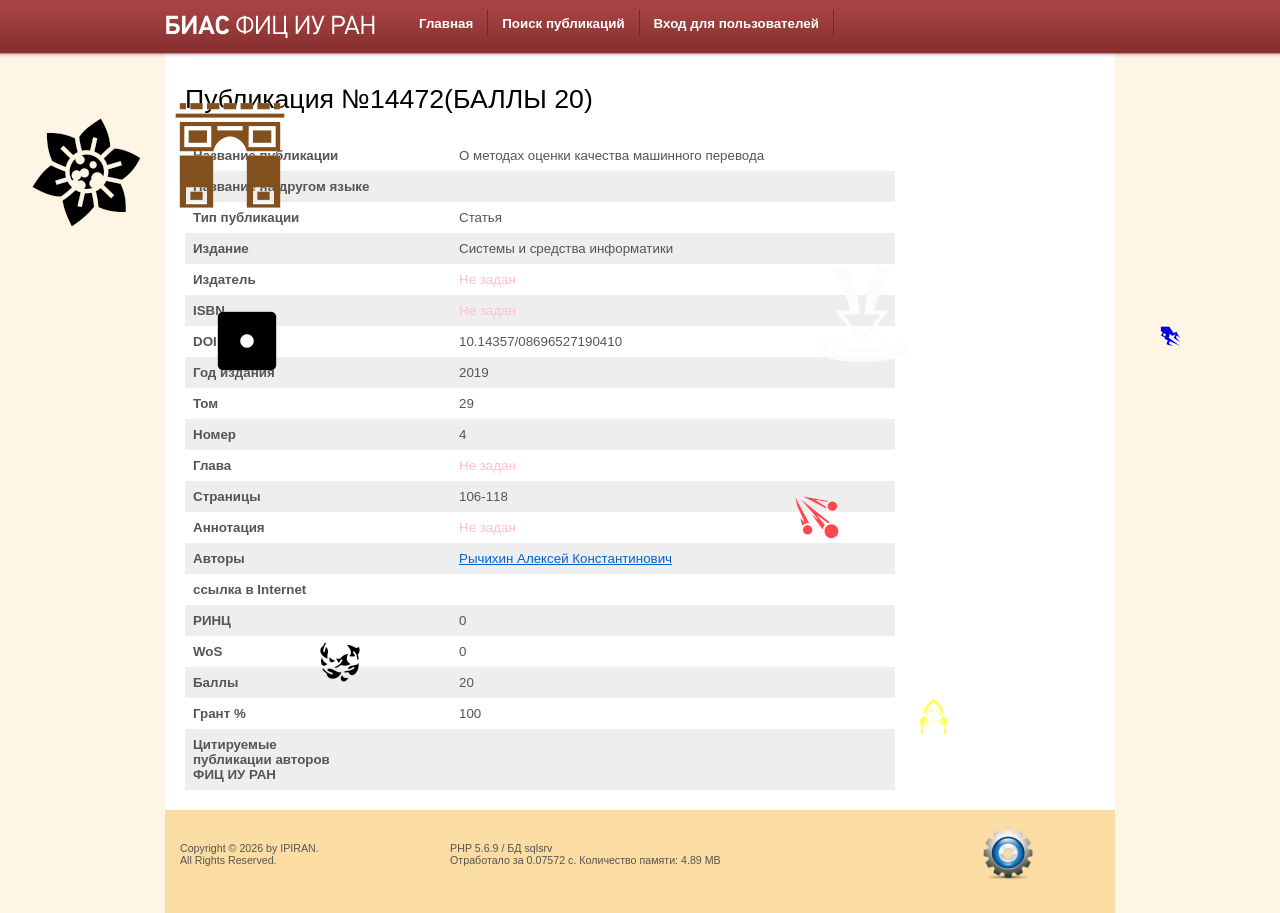 The height and width of the screenshot is (913, 1280). Describe the element at coordinates (230, 146) in the screenshot. I see `view Paris landmarks or points of interest` at that location.